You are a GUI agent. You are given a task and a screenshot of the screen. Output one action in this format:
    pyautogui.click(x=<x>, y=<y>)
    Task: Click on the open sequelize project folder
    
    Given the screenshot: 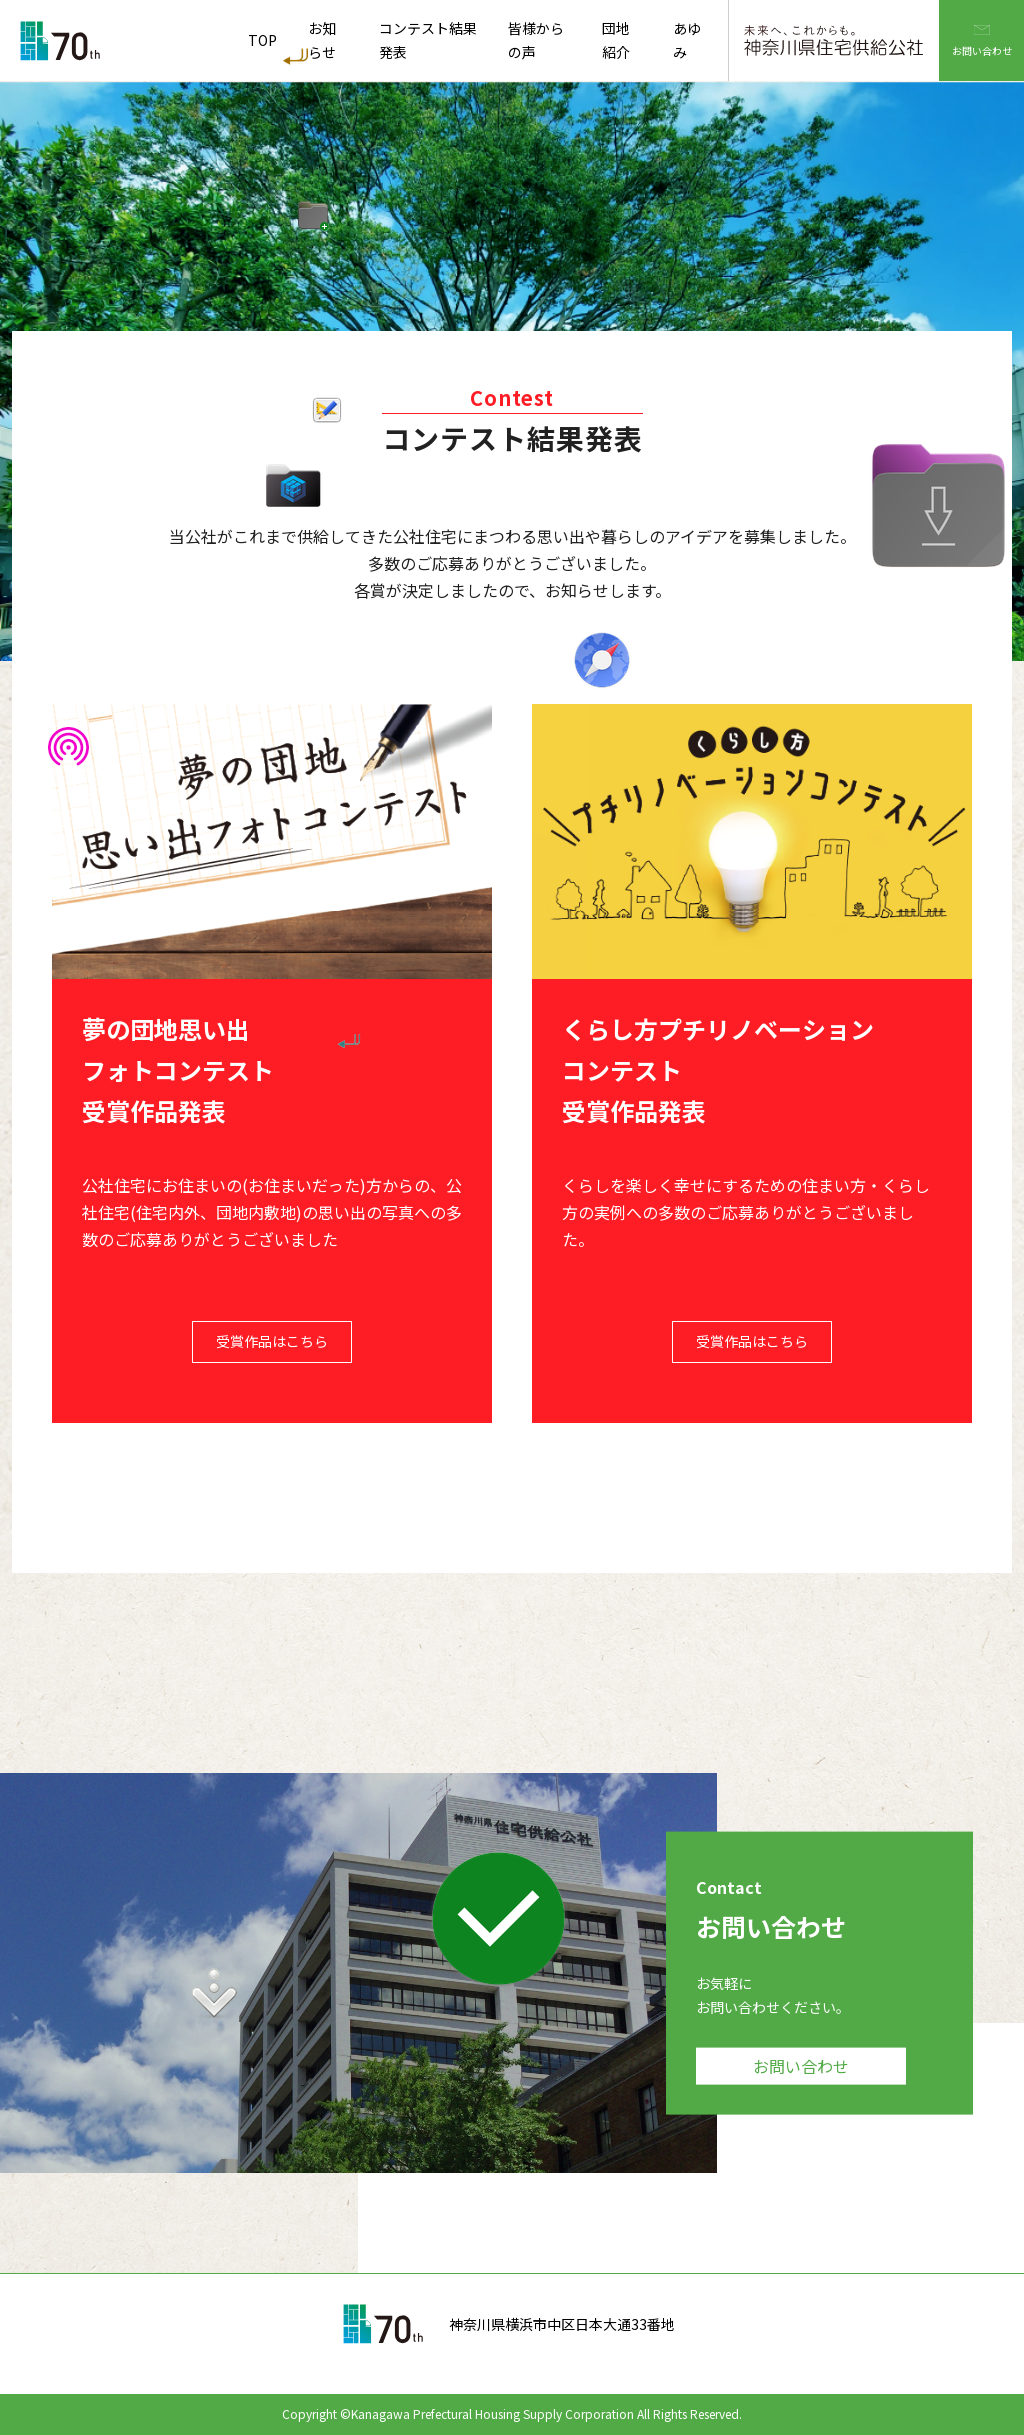 What is the action you would take?
    pyautogui.click(x=293, y=487)
    